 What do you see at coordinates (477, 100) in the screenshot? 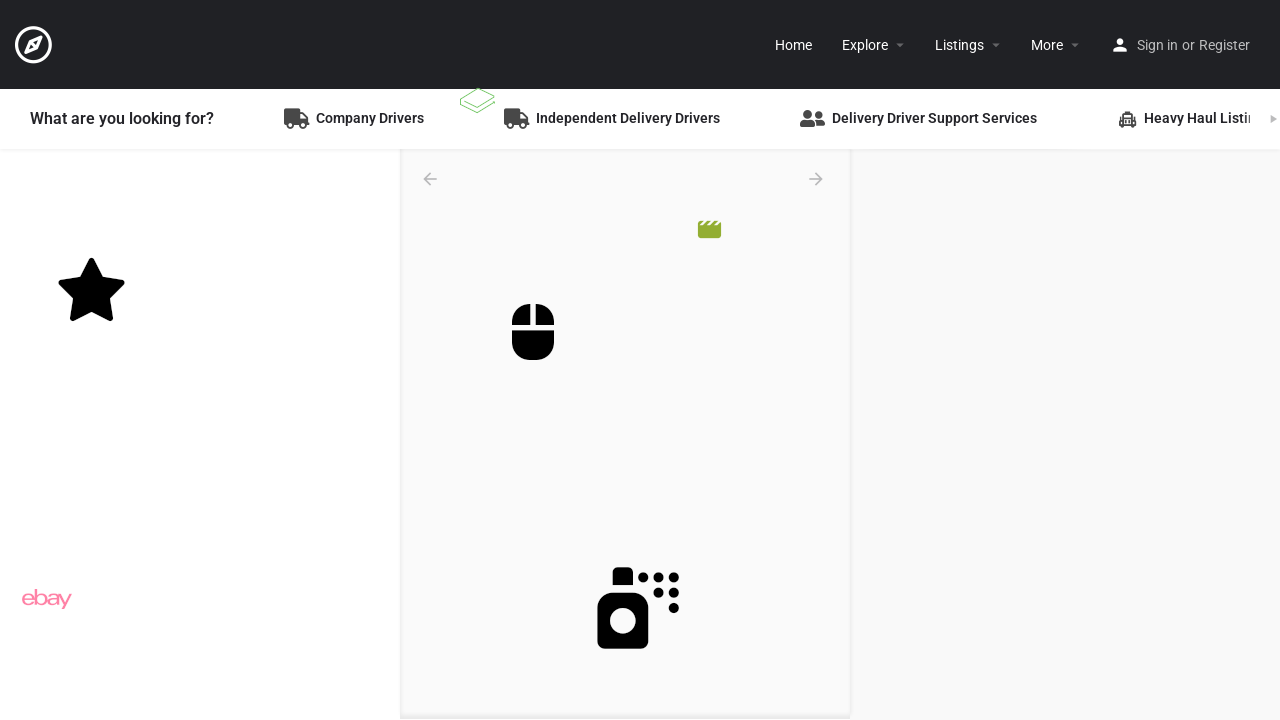
I see `LBRY decentralized content platform logo` at bounding box center [477, 100].